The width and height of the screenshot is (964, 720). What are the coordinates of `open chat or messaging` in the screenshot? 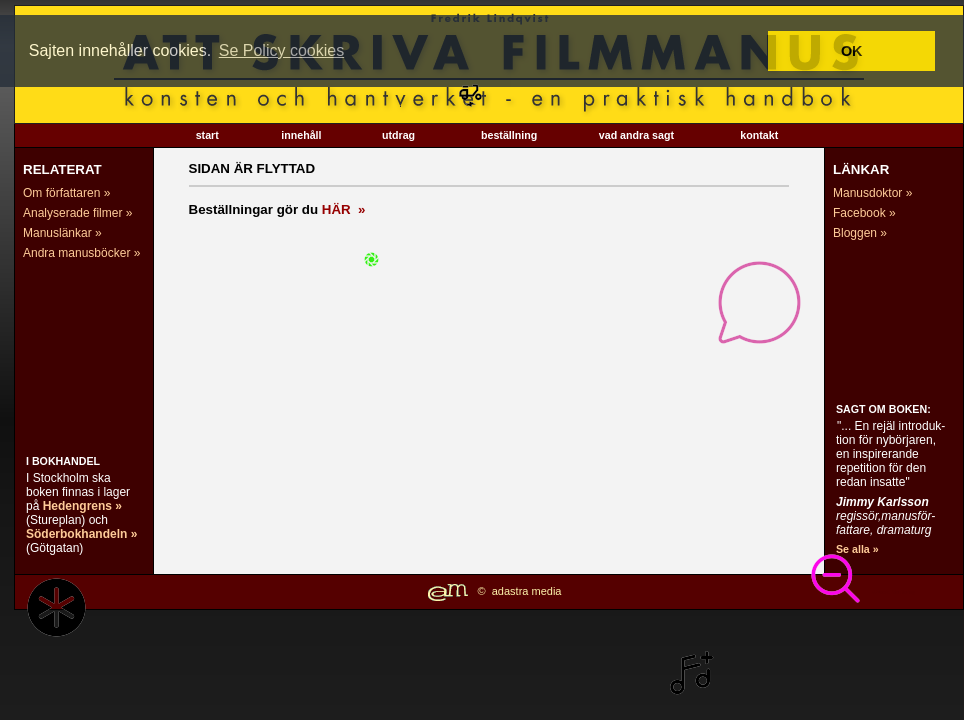 It's located at (759, 302).